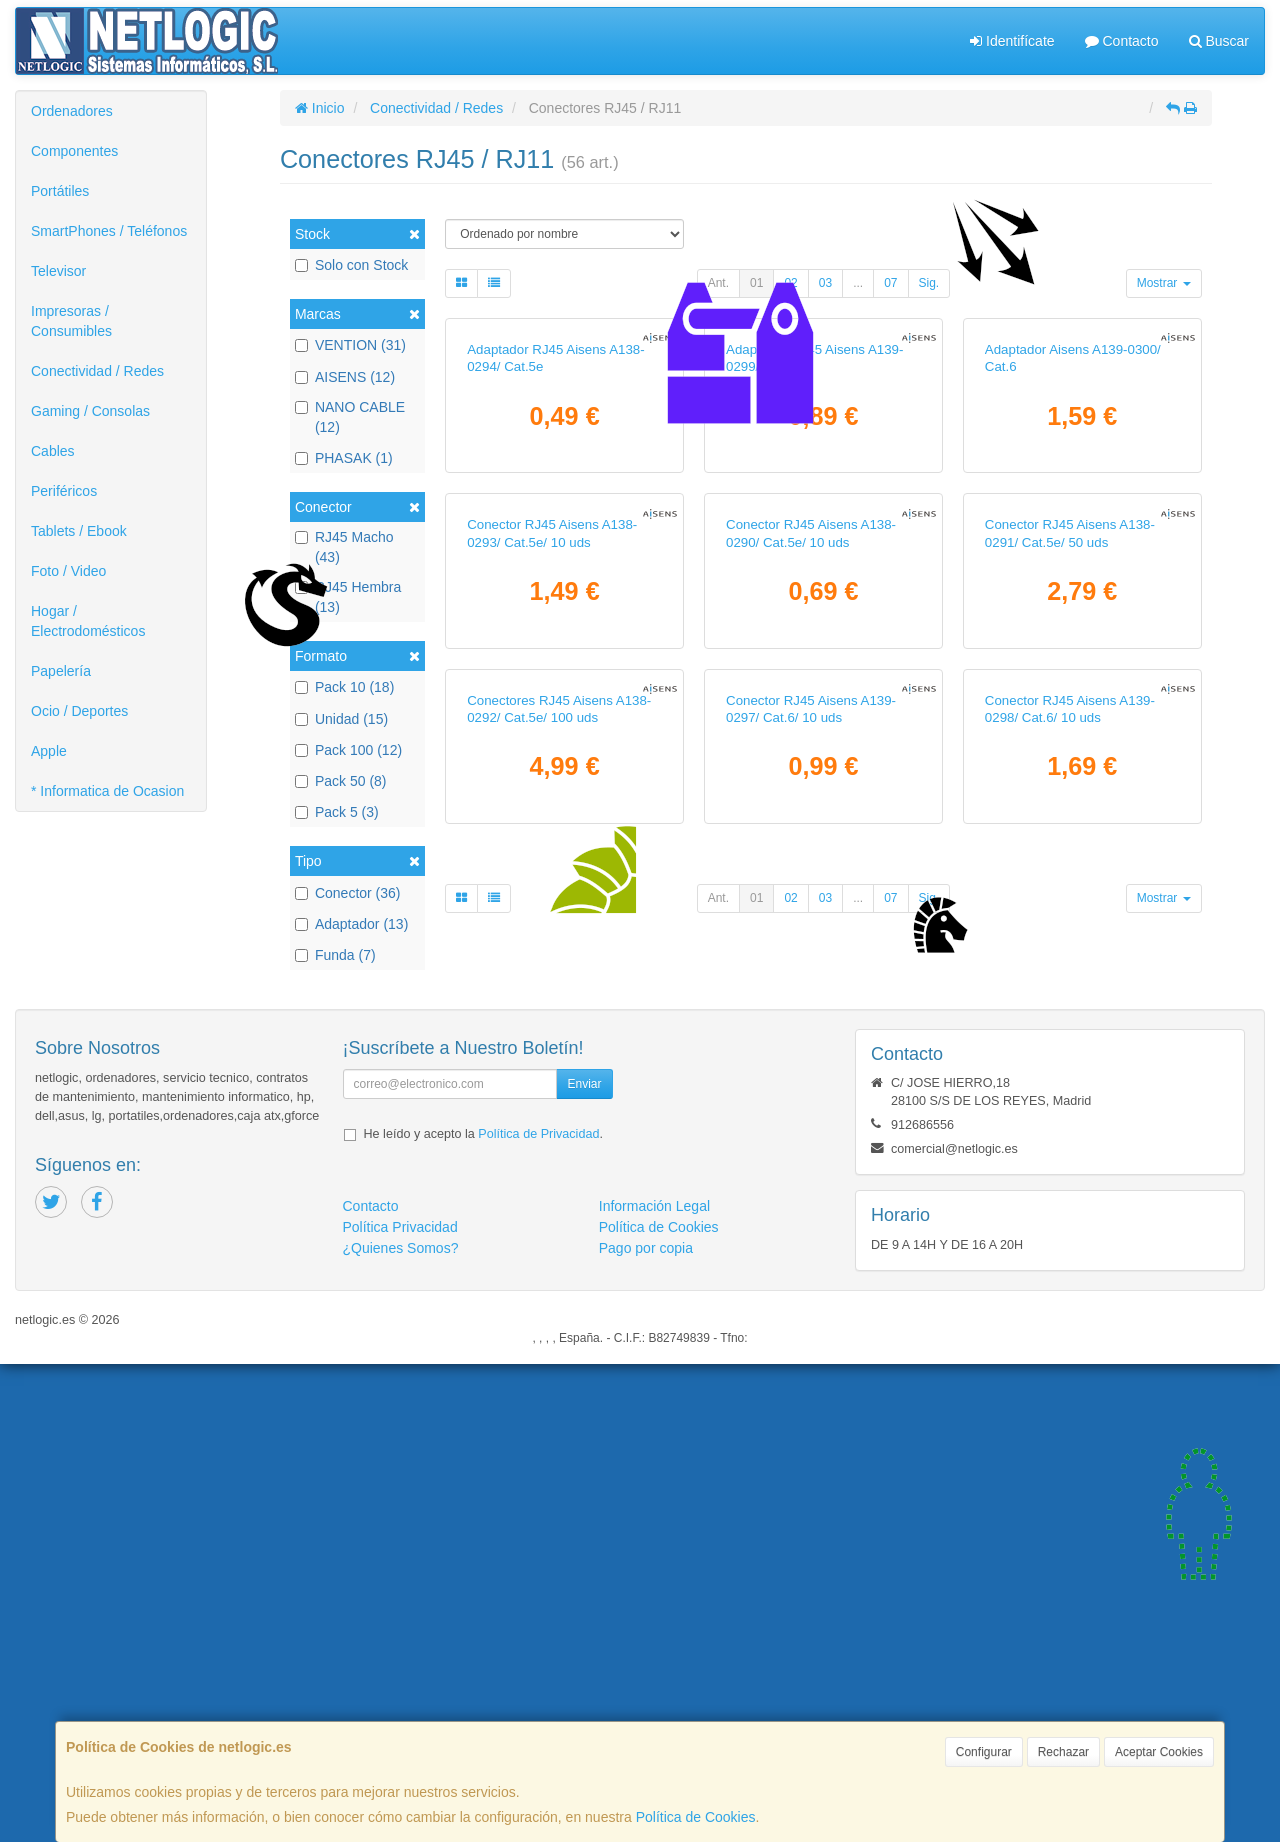 The image size is (1280, 1842). Describe the element at coordinates (1199, 1514) in the screenshot. I see `toggle invisibility or stealth mode` at that location.